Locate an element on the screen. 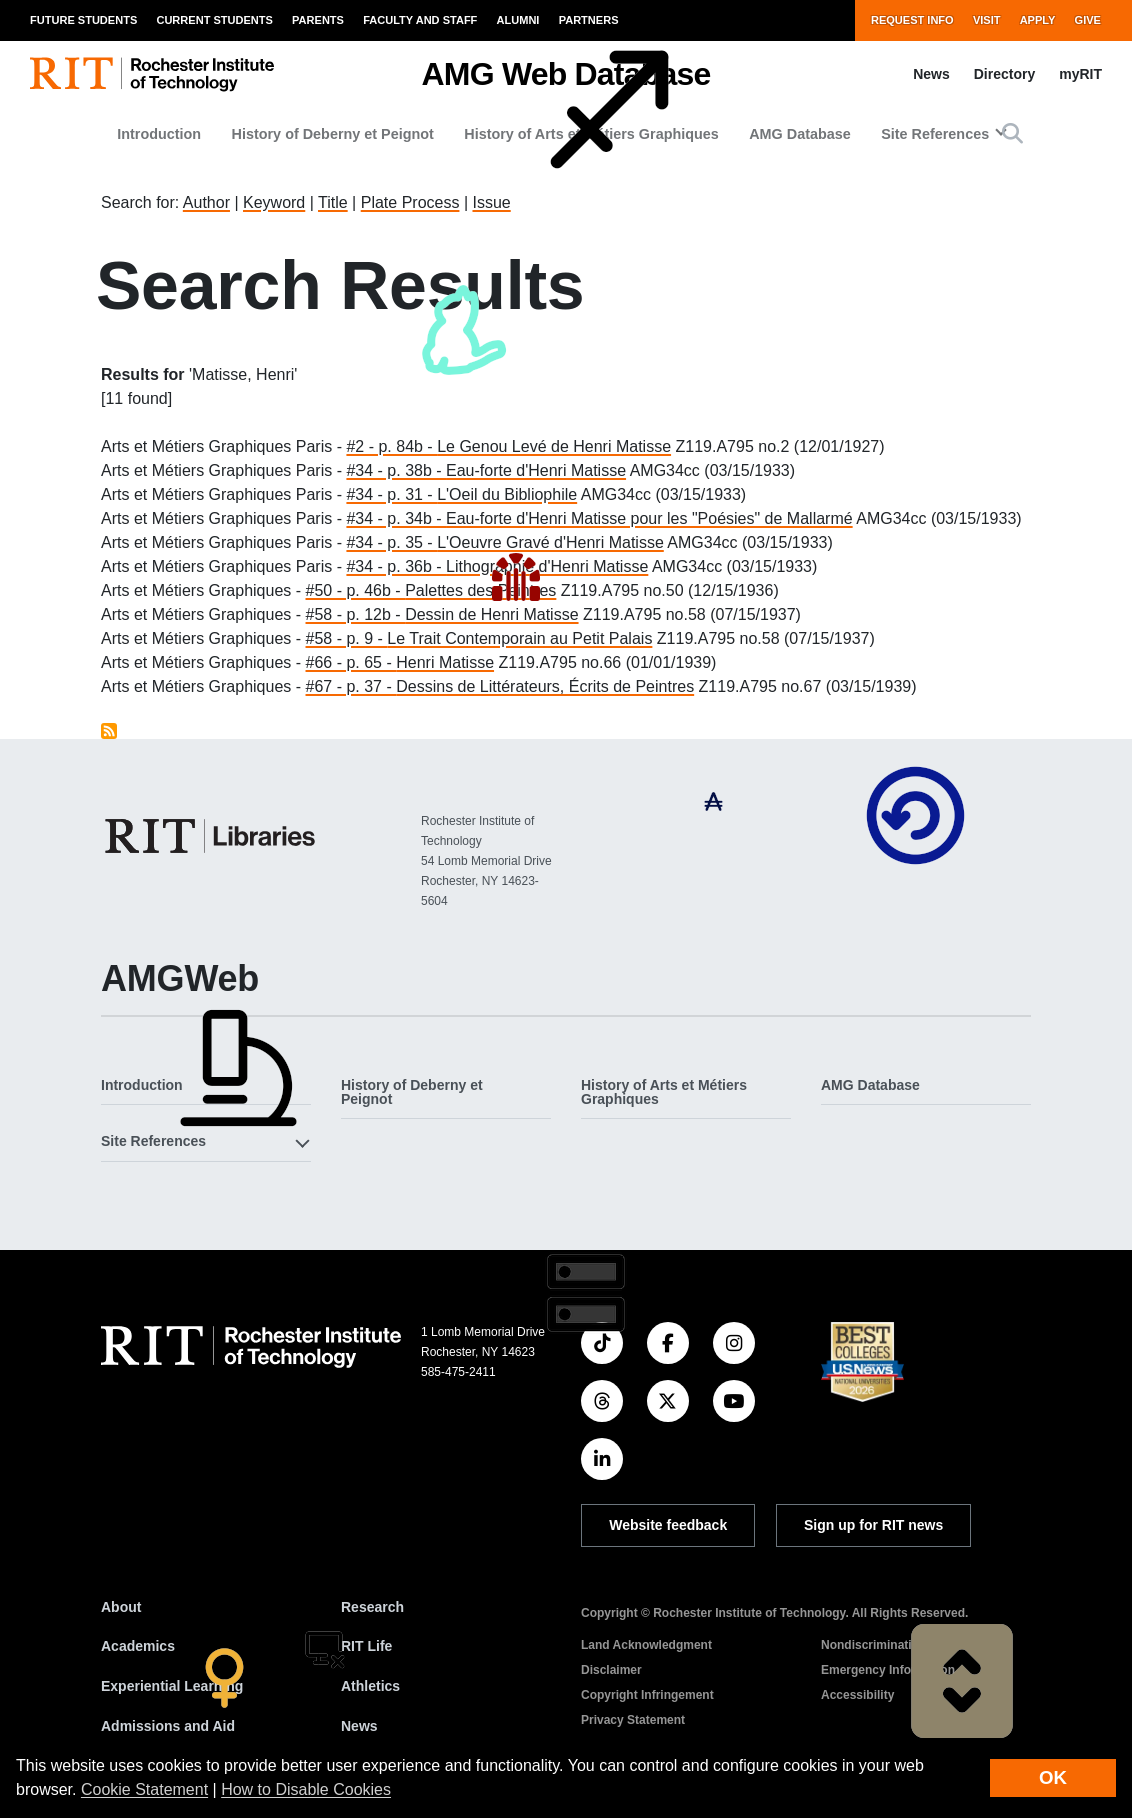 Image resolution: width=1132 pixels, height=1818 pixels. indicates creative commons share-alike license is located at coordinates (915, 815).